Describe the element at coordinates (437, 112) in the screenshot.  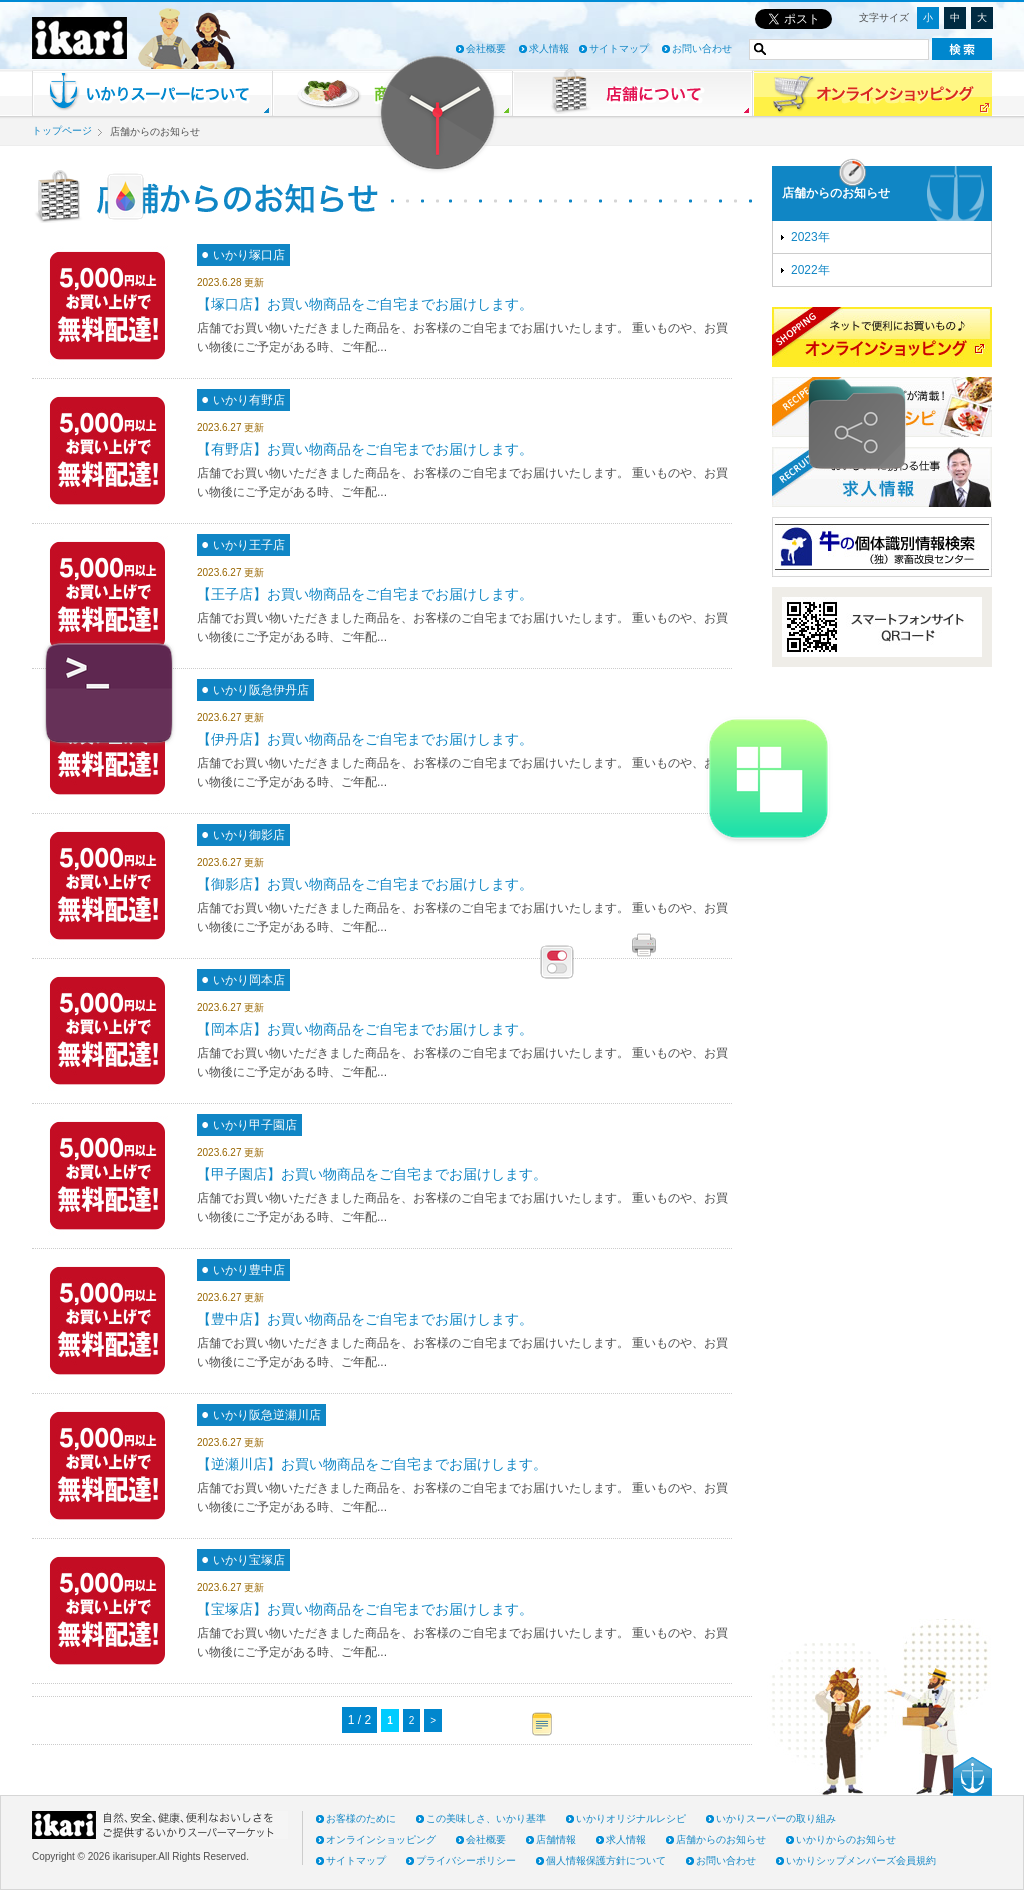
I see `open the clock application` at that location.